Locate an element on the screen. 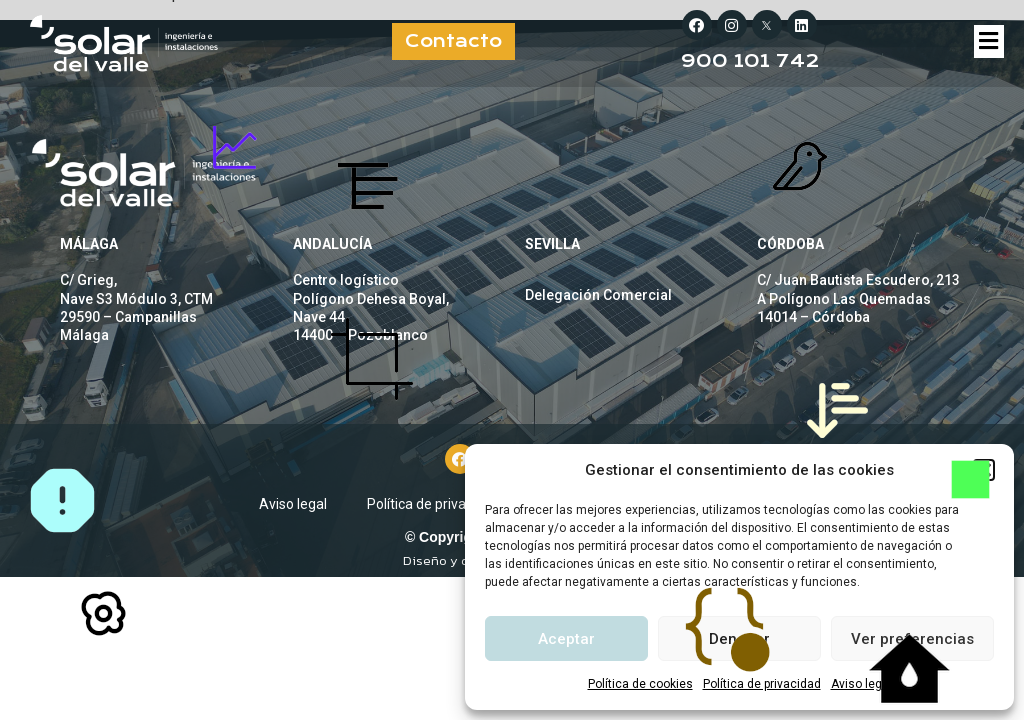  sort items from smallest to largest is located at coordinates (837, 410).